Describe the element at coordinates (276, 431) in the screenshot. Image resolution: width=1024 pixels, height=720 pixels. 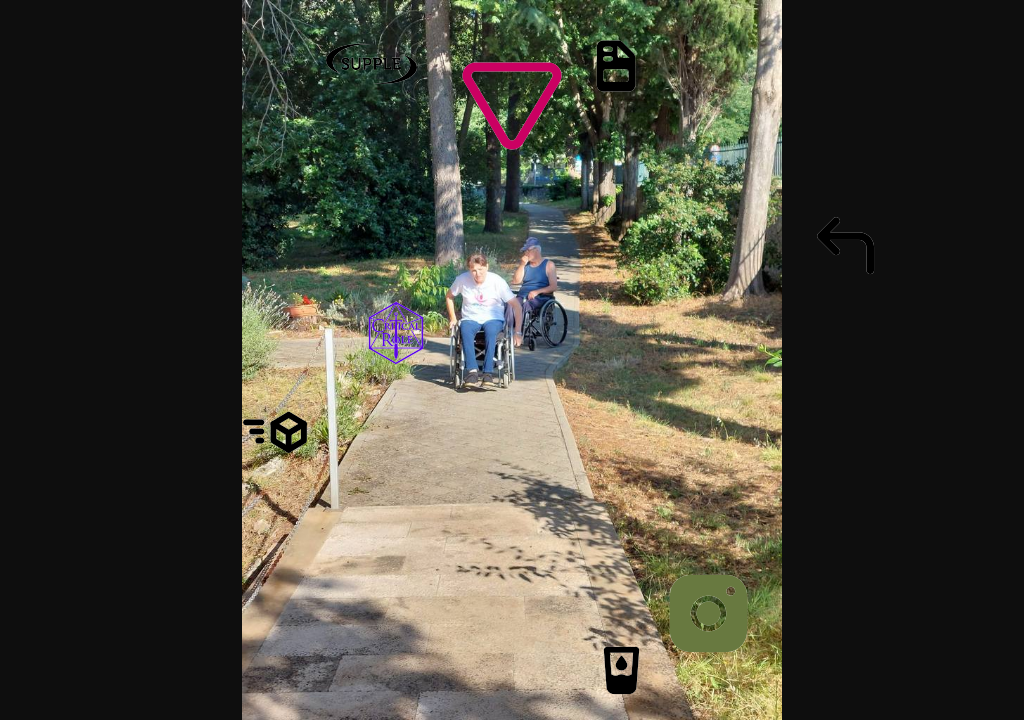
I see `send or ship a package` at that location.